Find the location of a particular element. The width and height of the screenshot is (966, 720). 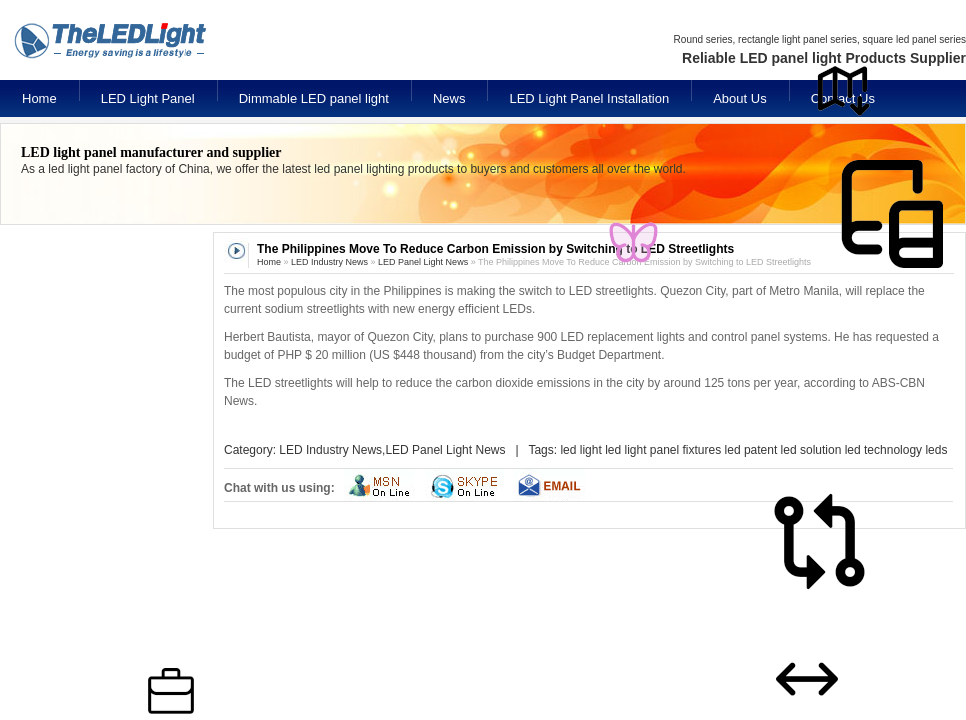

indicates a transformation or metamorphosis feature is located at coordinates (633, 241).